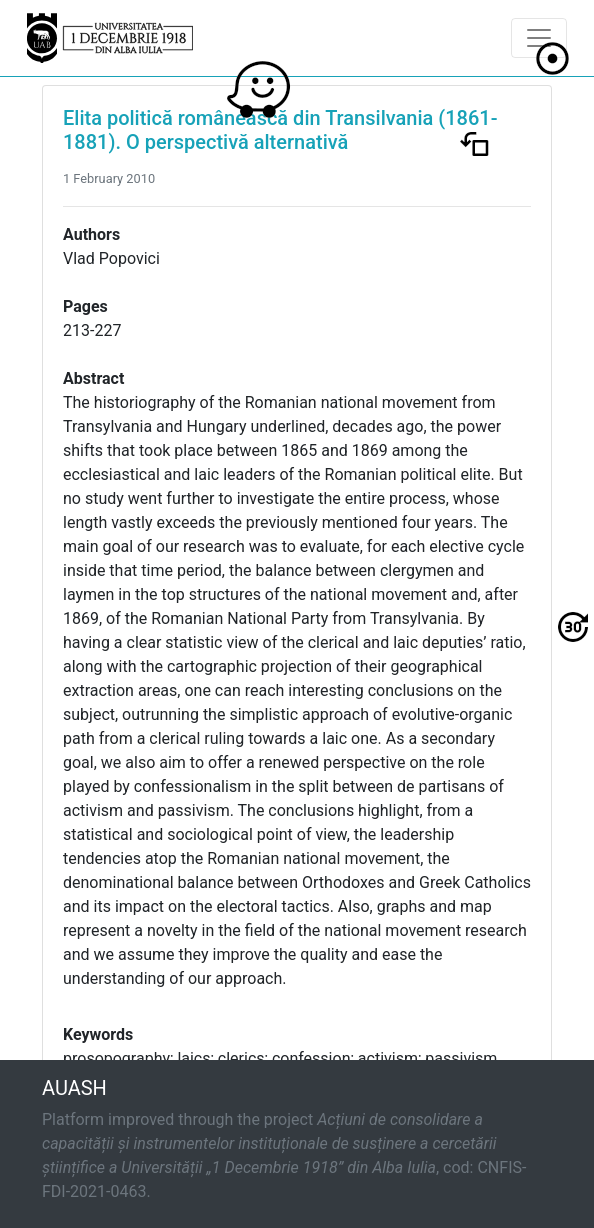 Image resolution: width=594 pixels, height=1228 pixels. What do you see at coordinates (475, 144) in the screenshot?
I see `rotate object counterclockwise` at bounding box center [475, 144].